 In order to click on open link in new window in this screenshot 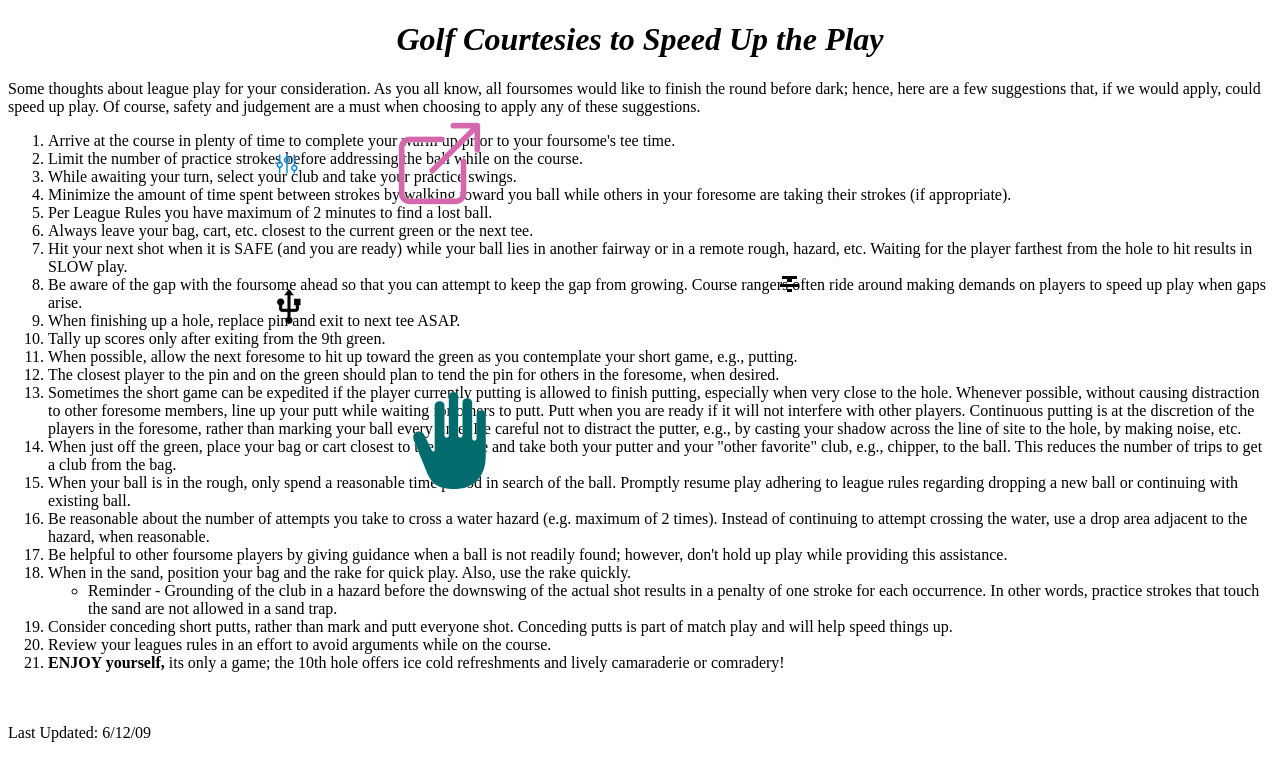, I will do `click(439, 163)`.